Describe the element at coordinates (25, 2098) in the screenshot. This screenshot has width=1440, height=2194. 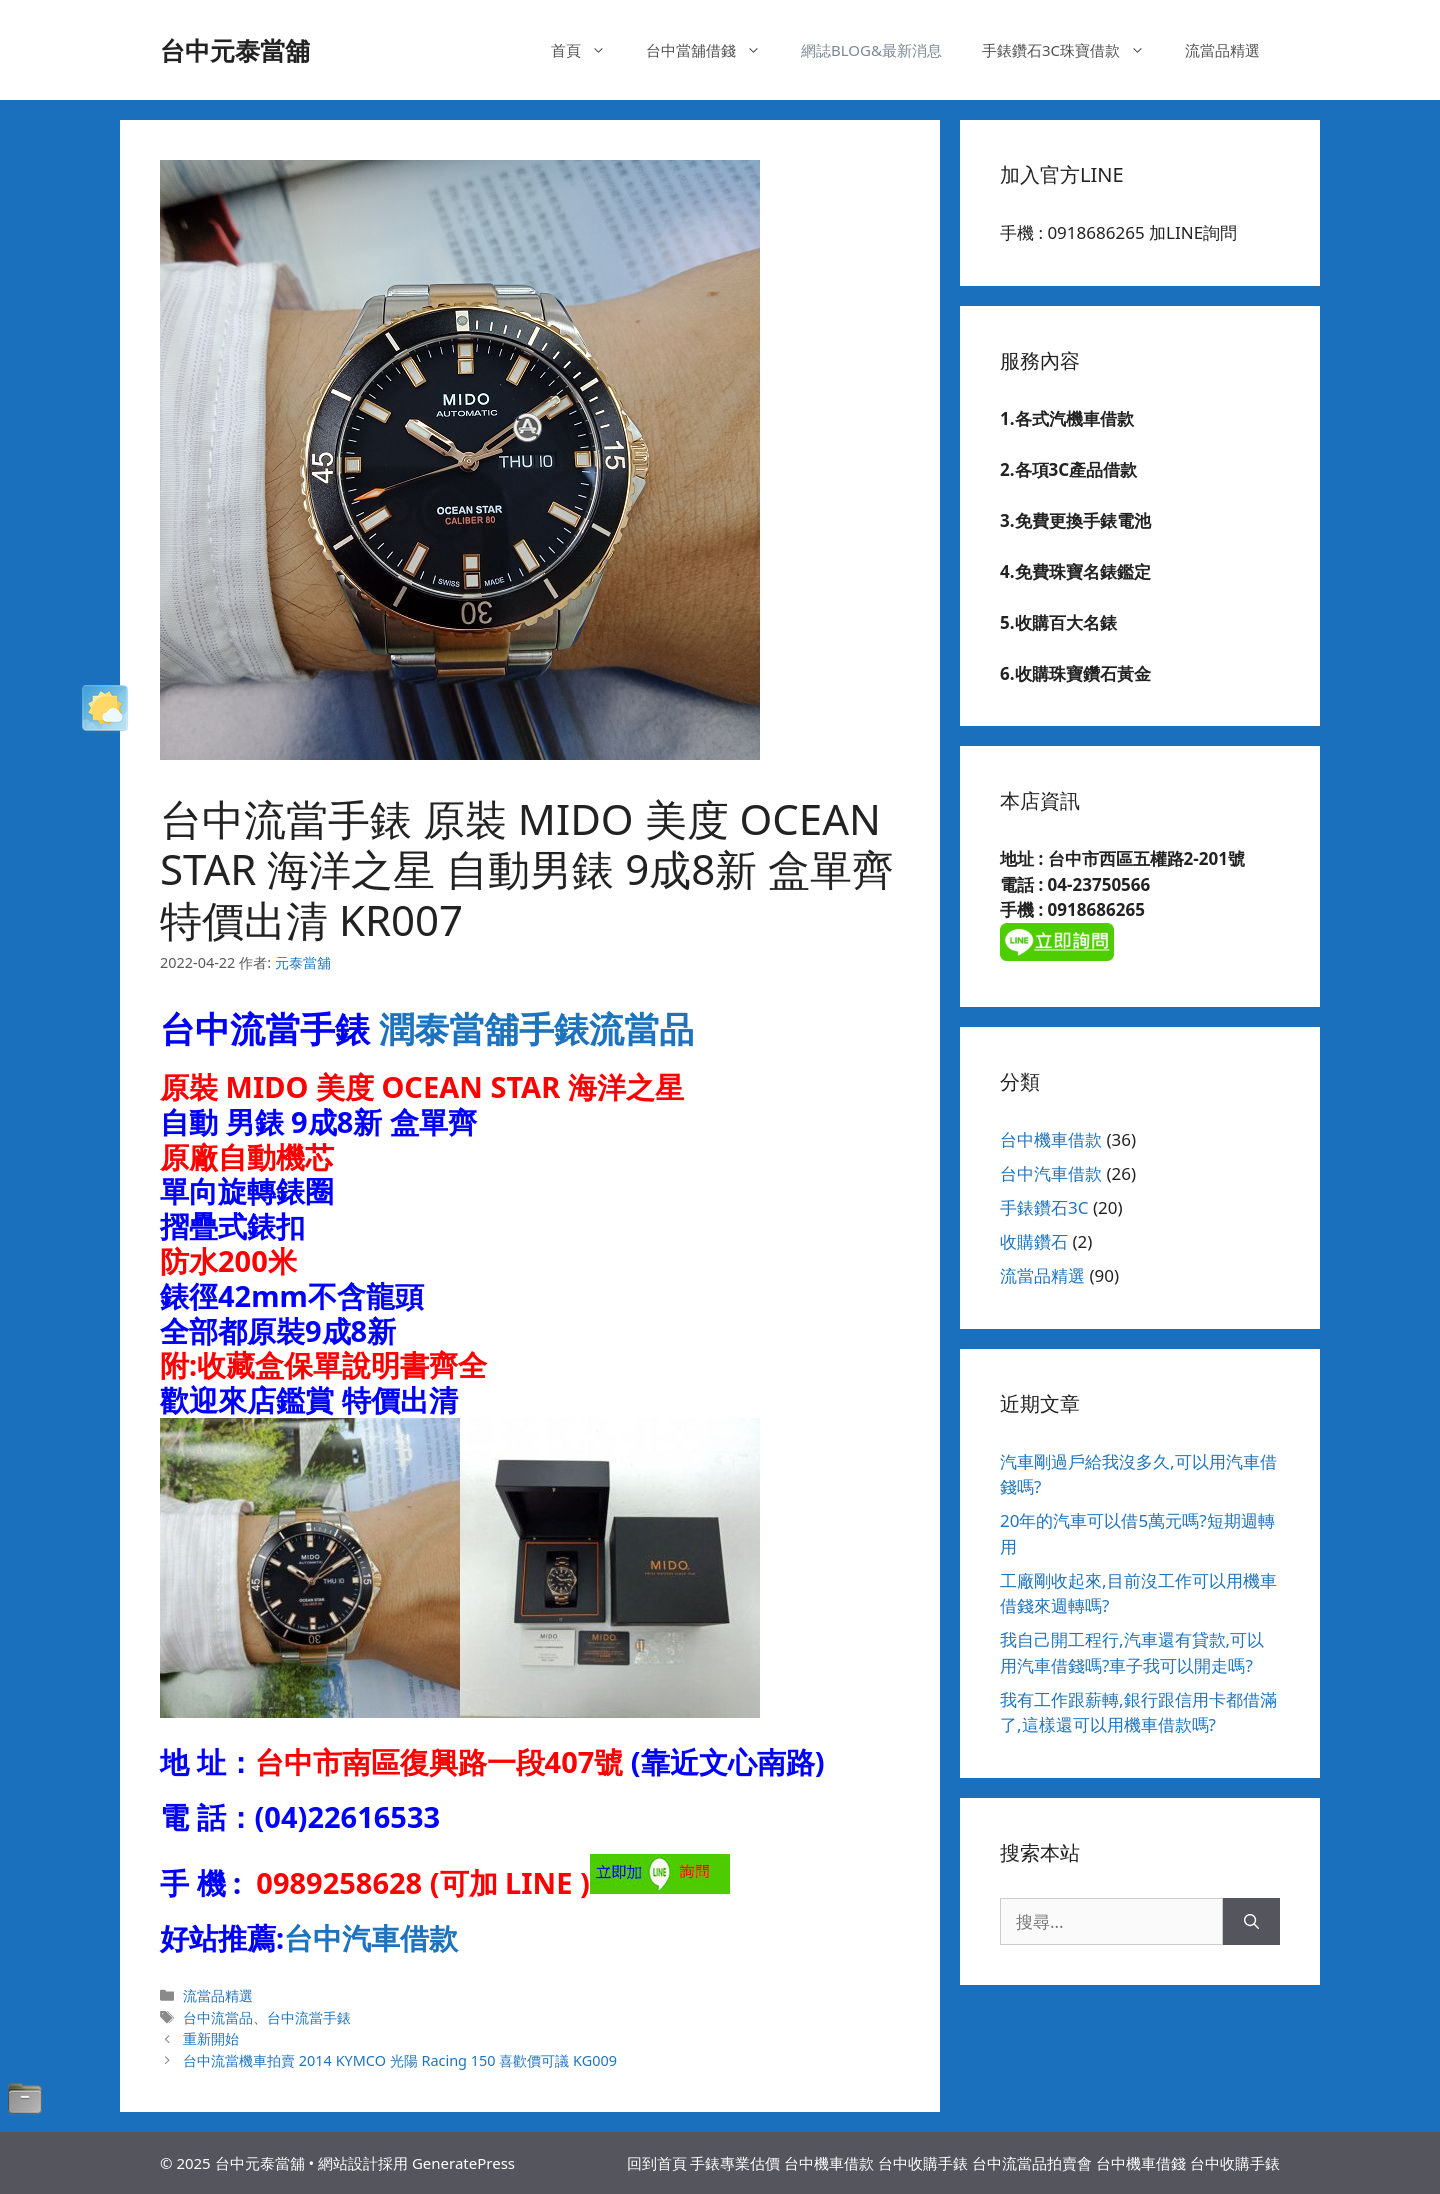
I see `open the file manager` at that location.